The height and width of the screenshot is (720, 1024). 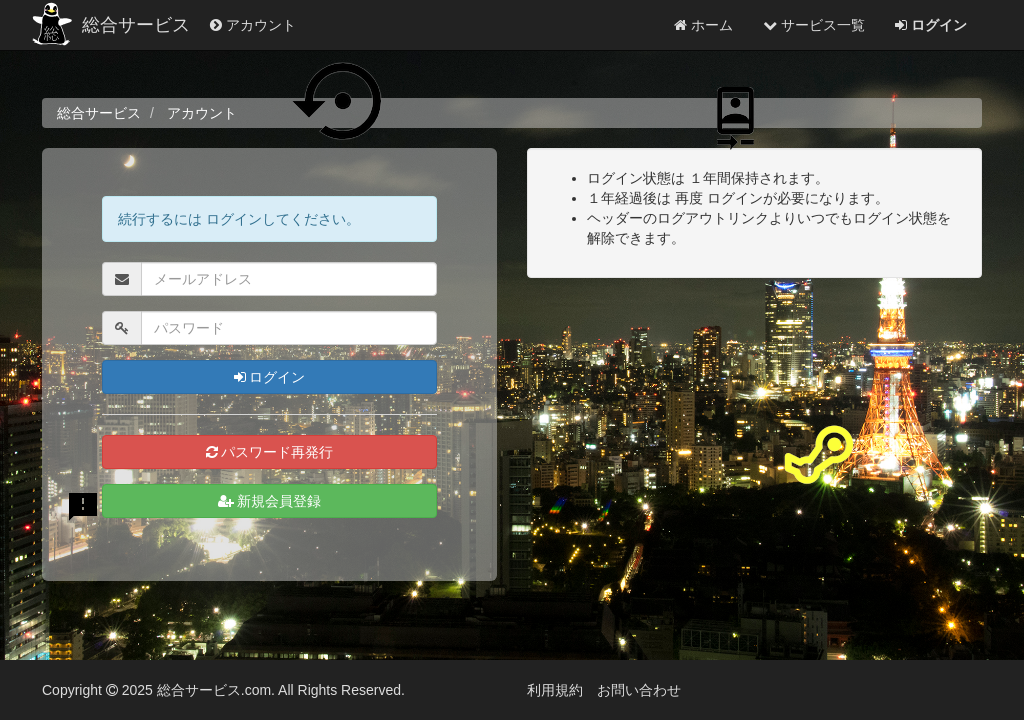 I want to click on open Steam gaming platform, so click(x=819, y=453).